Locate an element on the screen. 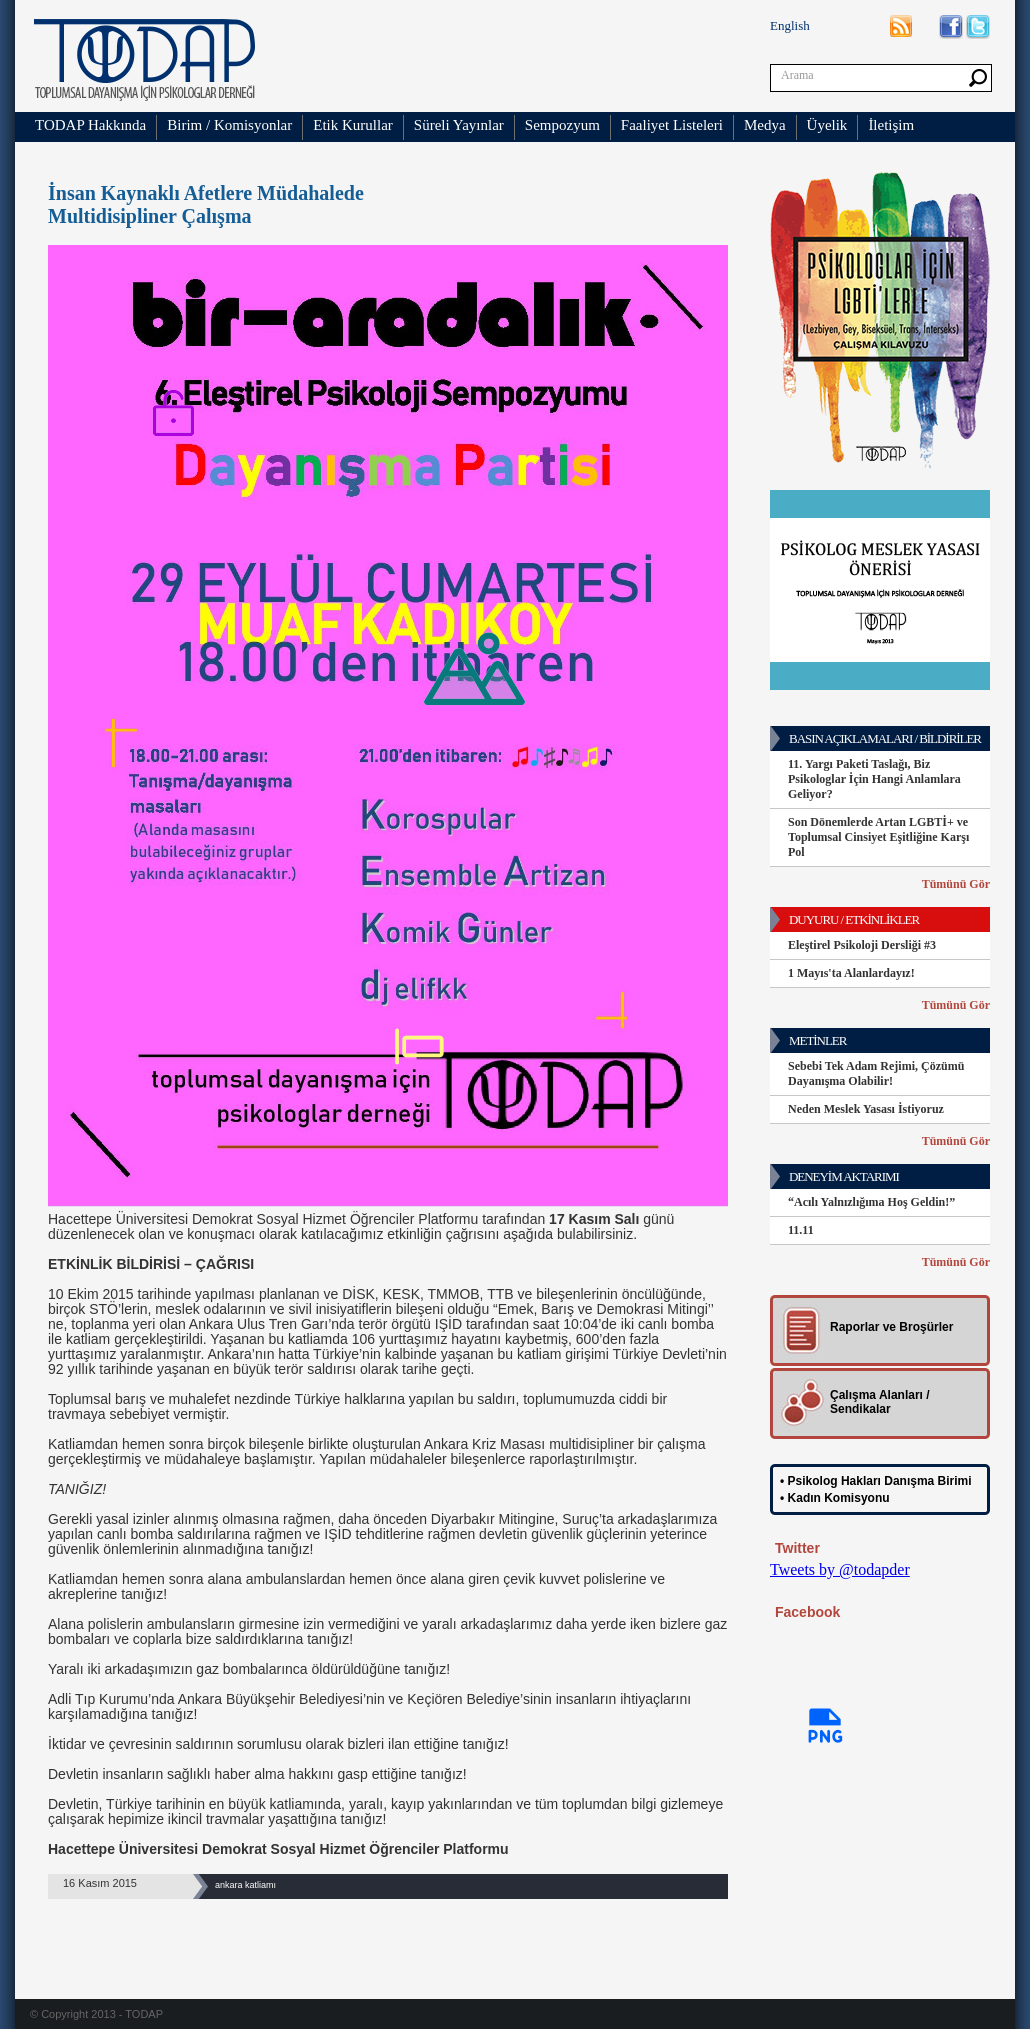 The width and height of the screenshot is (1030, 2029). unlock this item or content is located at coordinates (173, 415).